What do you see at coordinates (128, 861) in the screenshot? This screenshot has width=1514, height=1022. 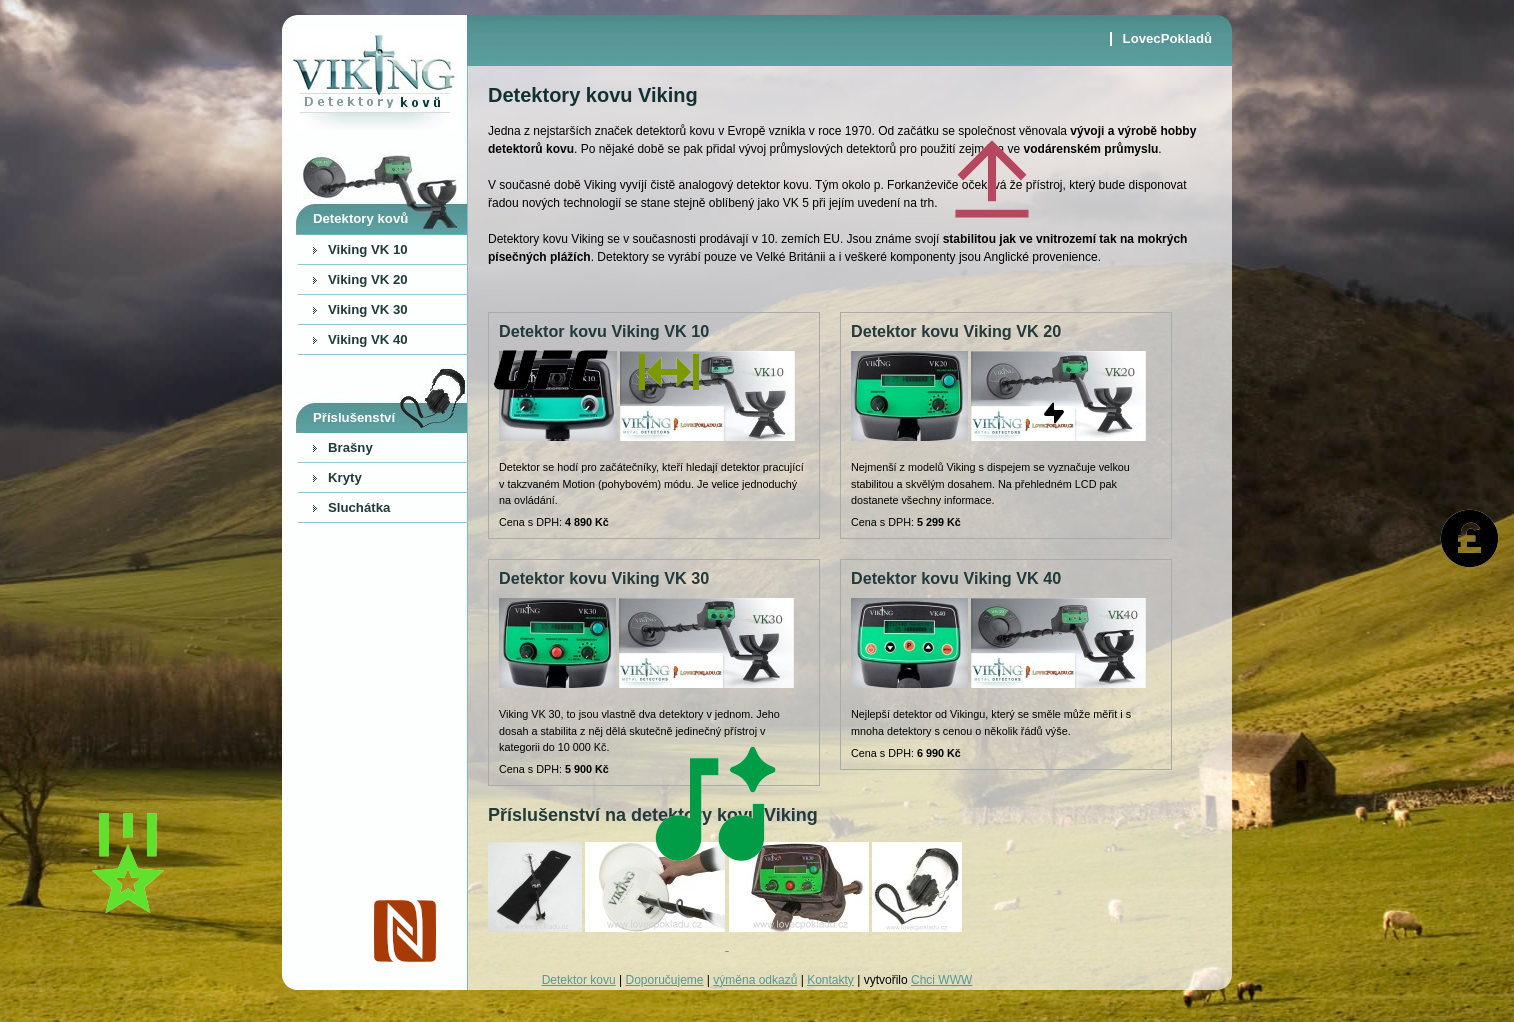 I see `view achievements or awards` at bounding box center [128, 861].